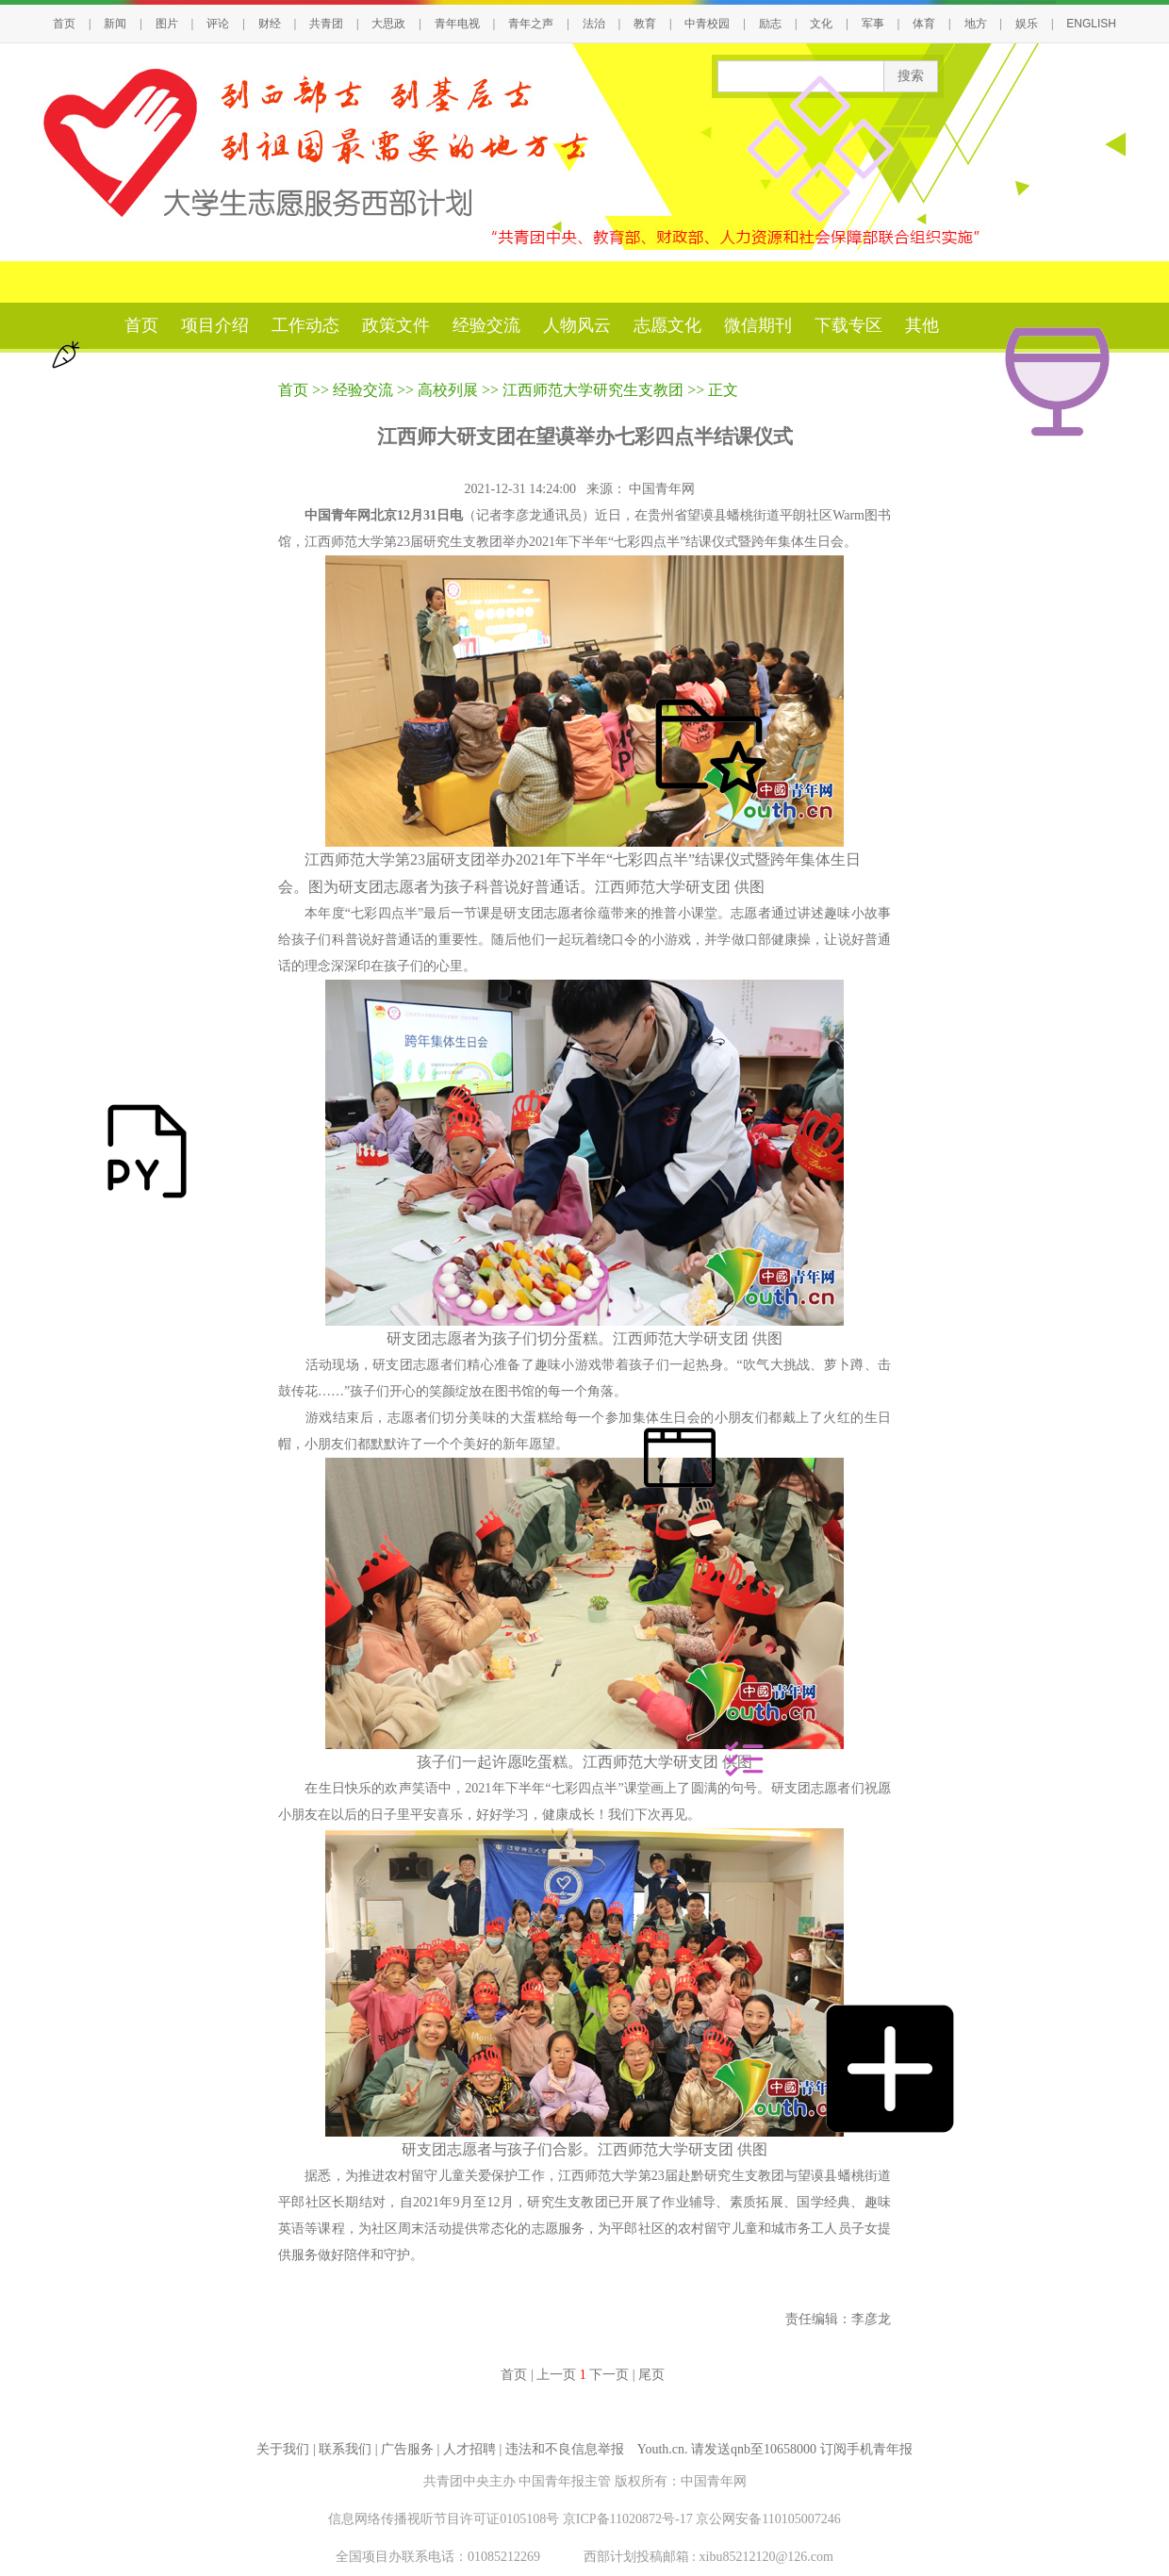  Describe the element at coordinates (744, 1759) in the screenshot. I see `view completed tasks or checklist` at that location.